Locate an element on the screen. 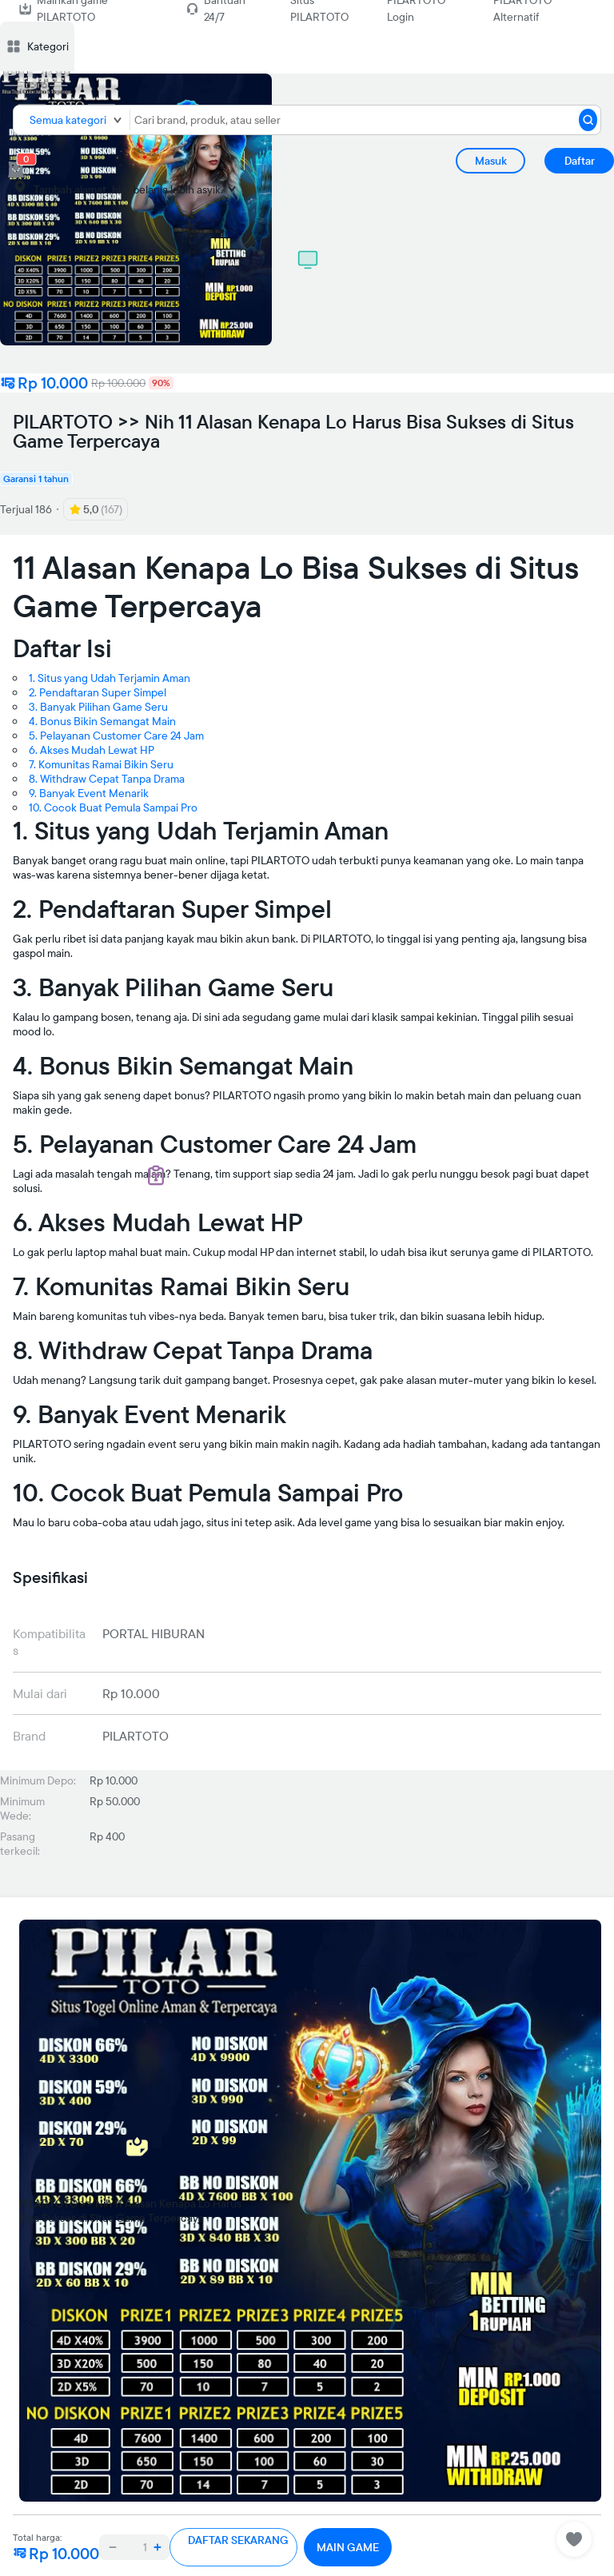 The width and height of the screenshot is (614, 2576). indicates waterproof or water-resistant covering is located at coordinates (137, 2147).